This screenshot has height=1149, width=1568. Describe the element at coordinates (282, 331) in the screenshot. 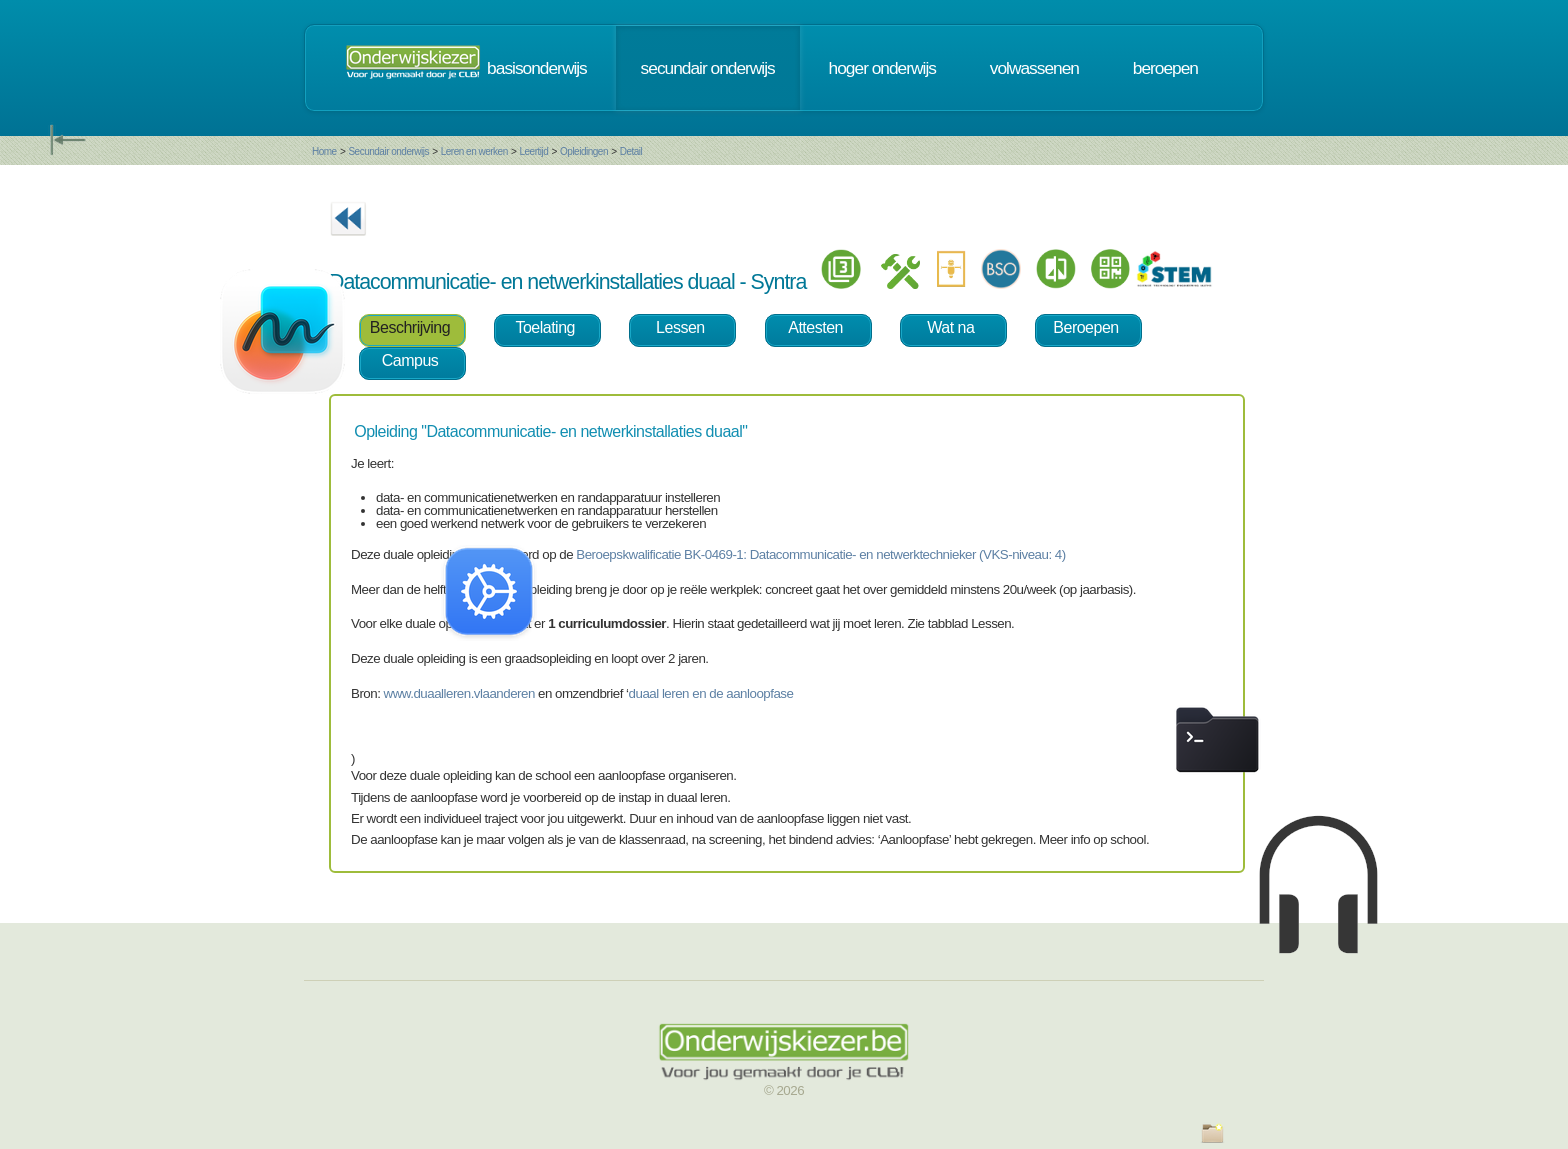

I see `open freeform app for brainstorming and sketching` at that location.